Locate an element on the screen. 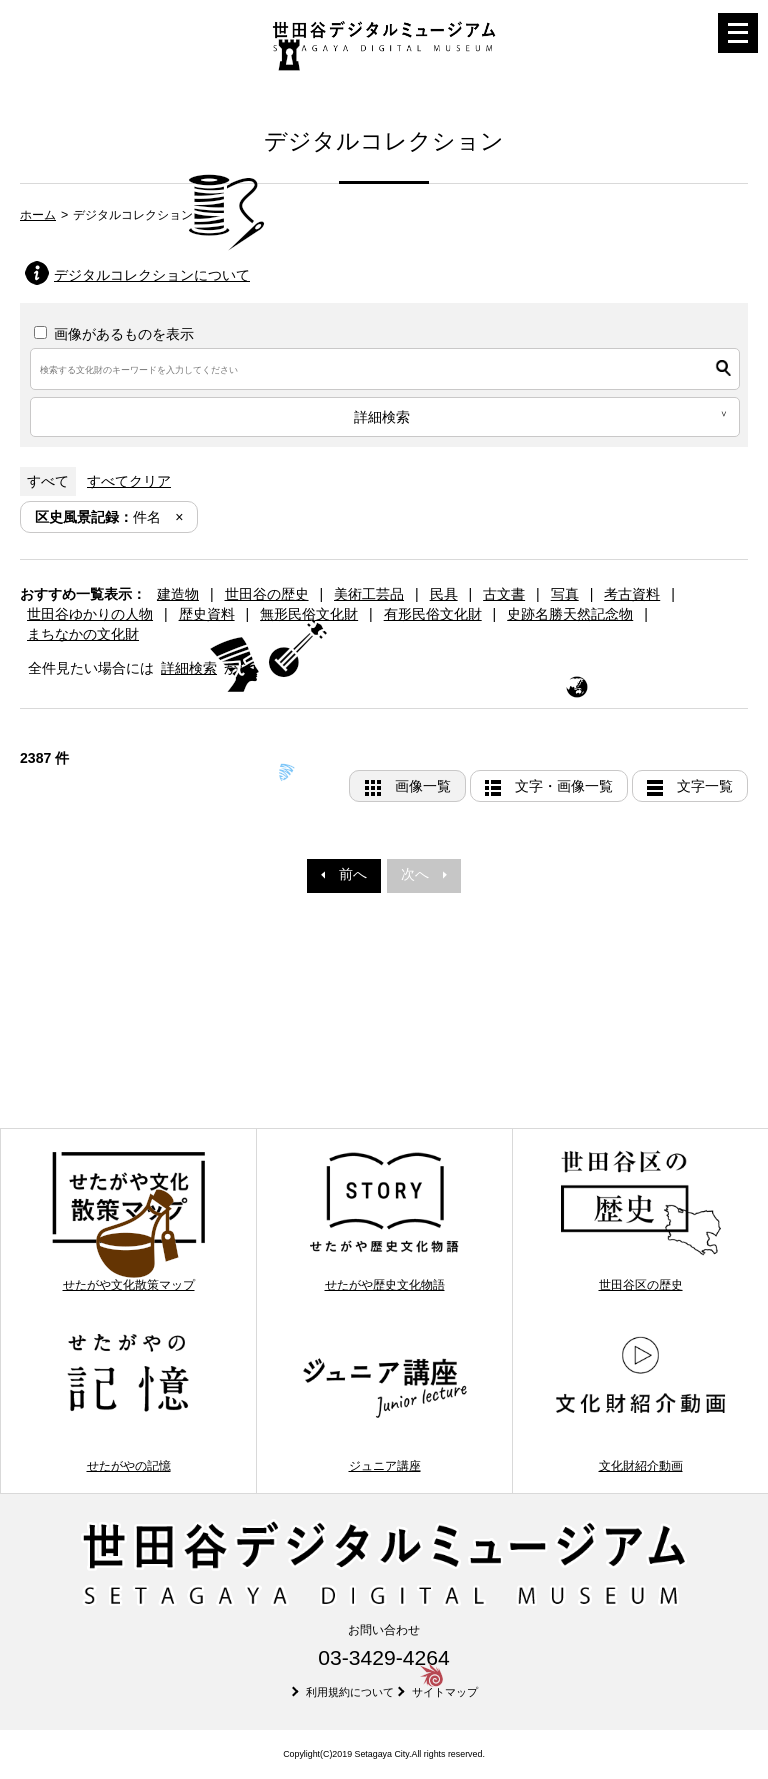 Image resolution: width=768 pixels, height=1779 pixels. access egyptian or ancient history themed content is located at coordinates (234, 664).